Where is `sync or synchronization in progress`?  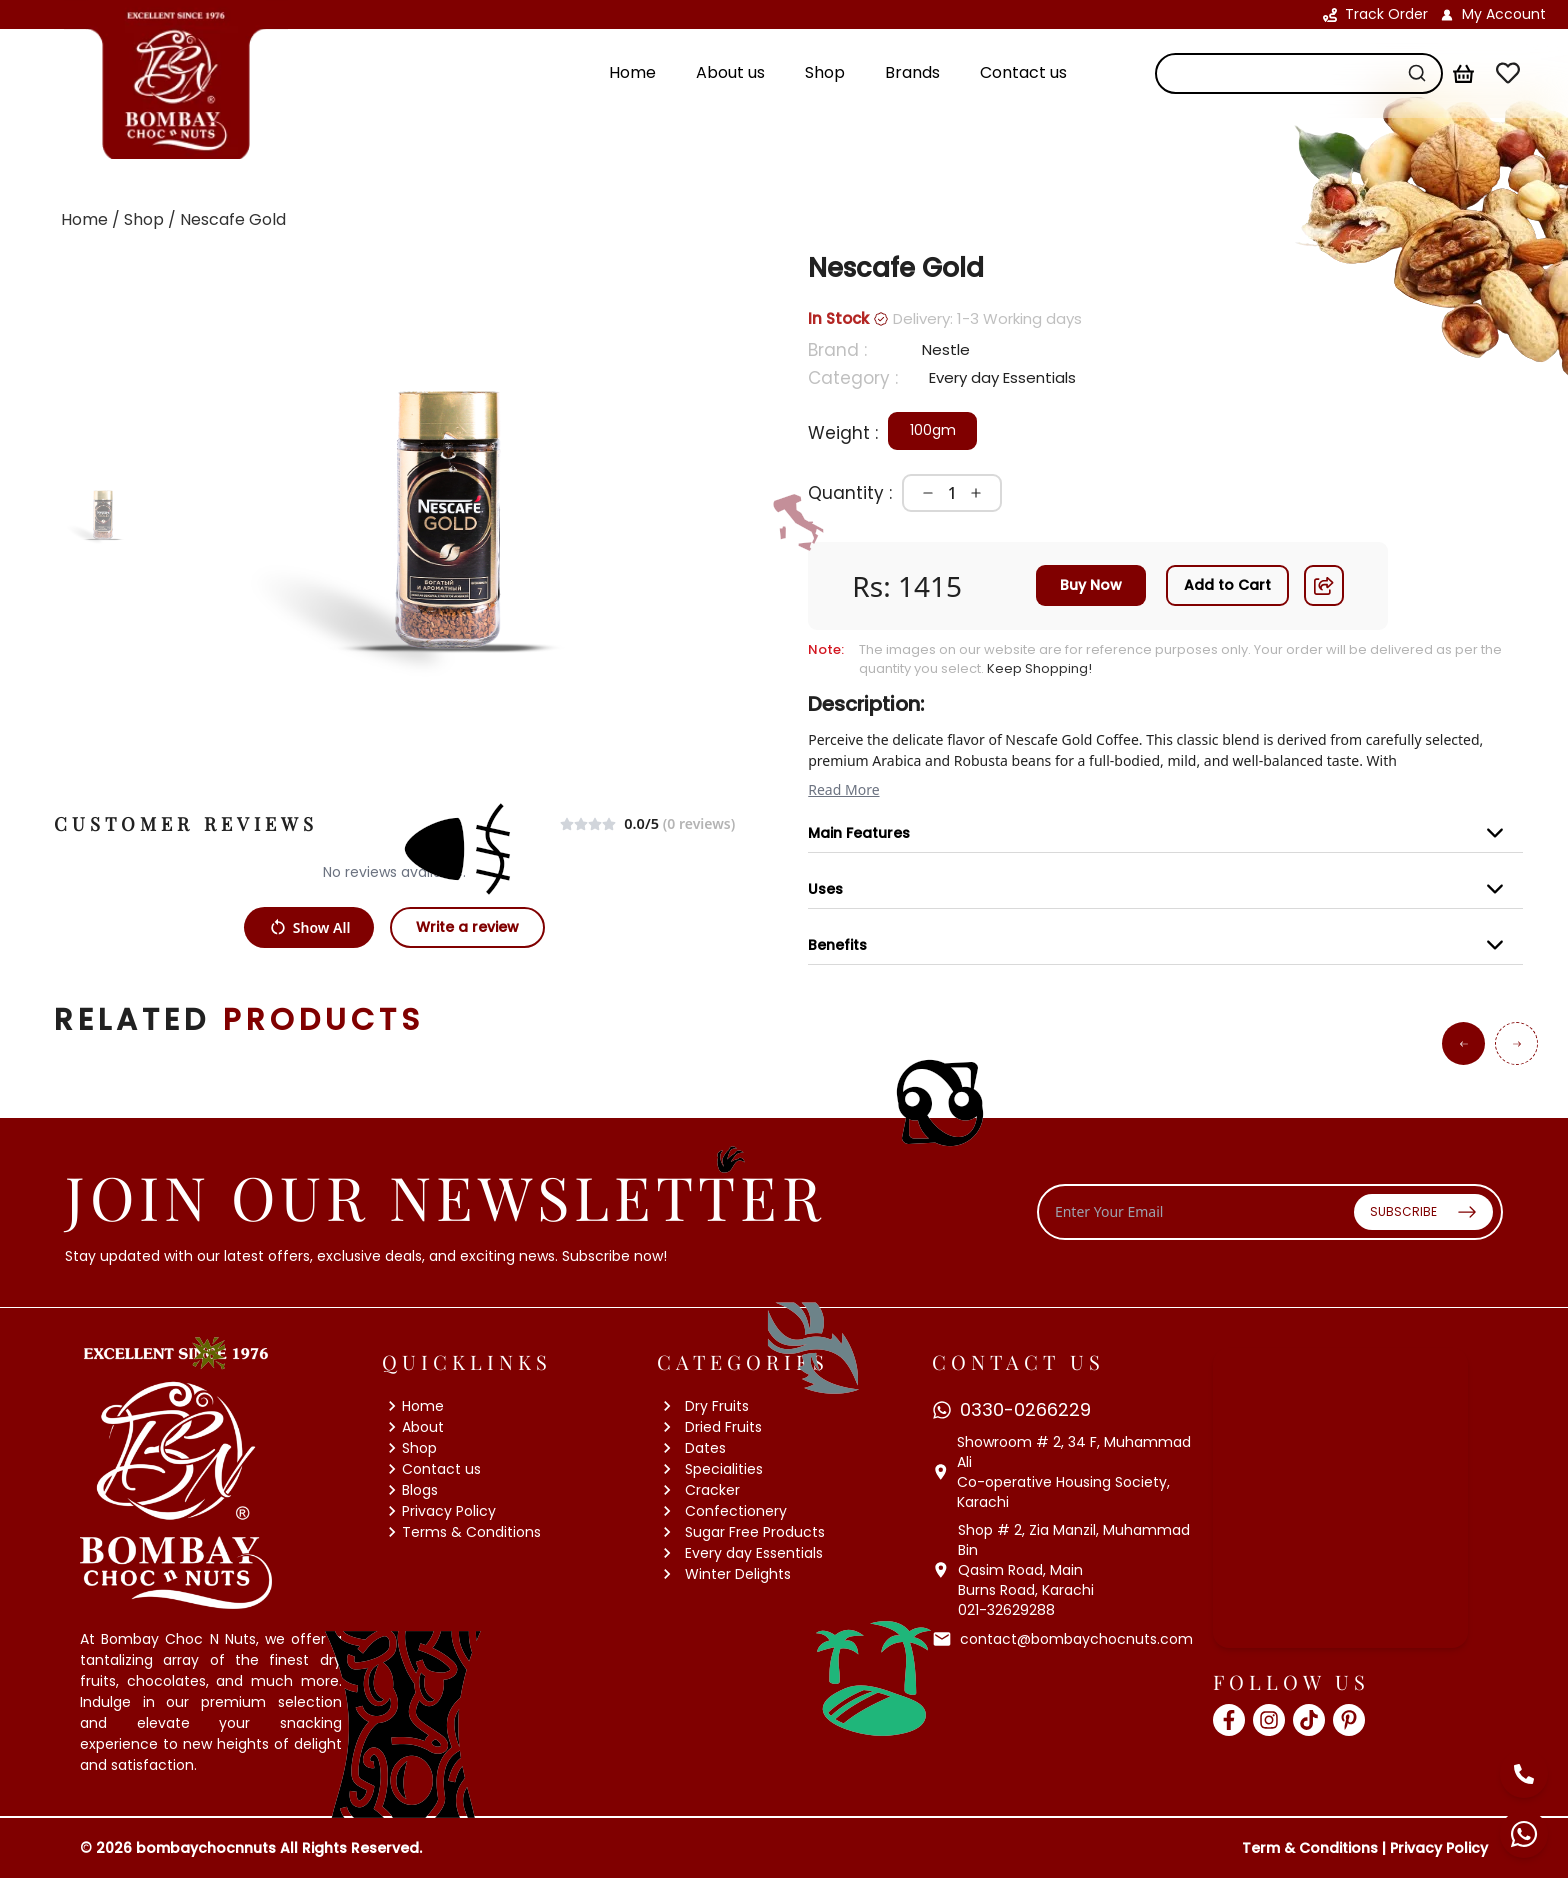 sync or synchronization in progress is located at coordinates (940, 1103).